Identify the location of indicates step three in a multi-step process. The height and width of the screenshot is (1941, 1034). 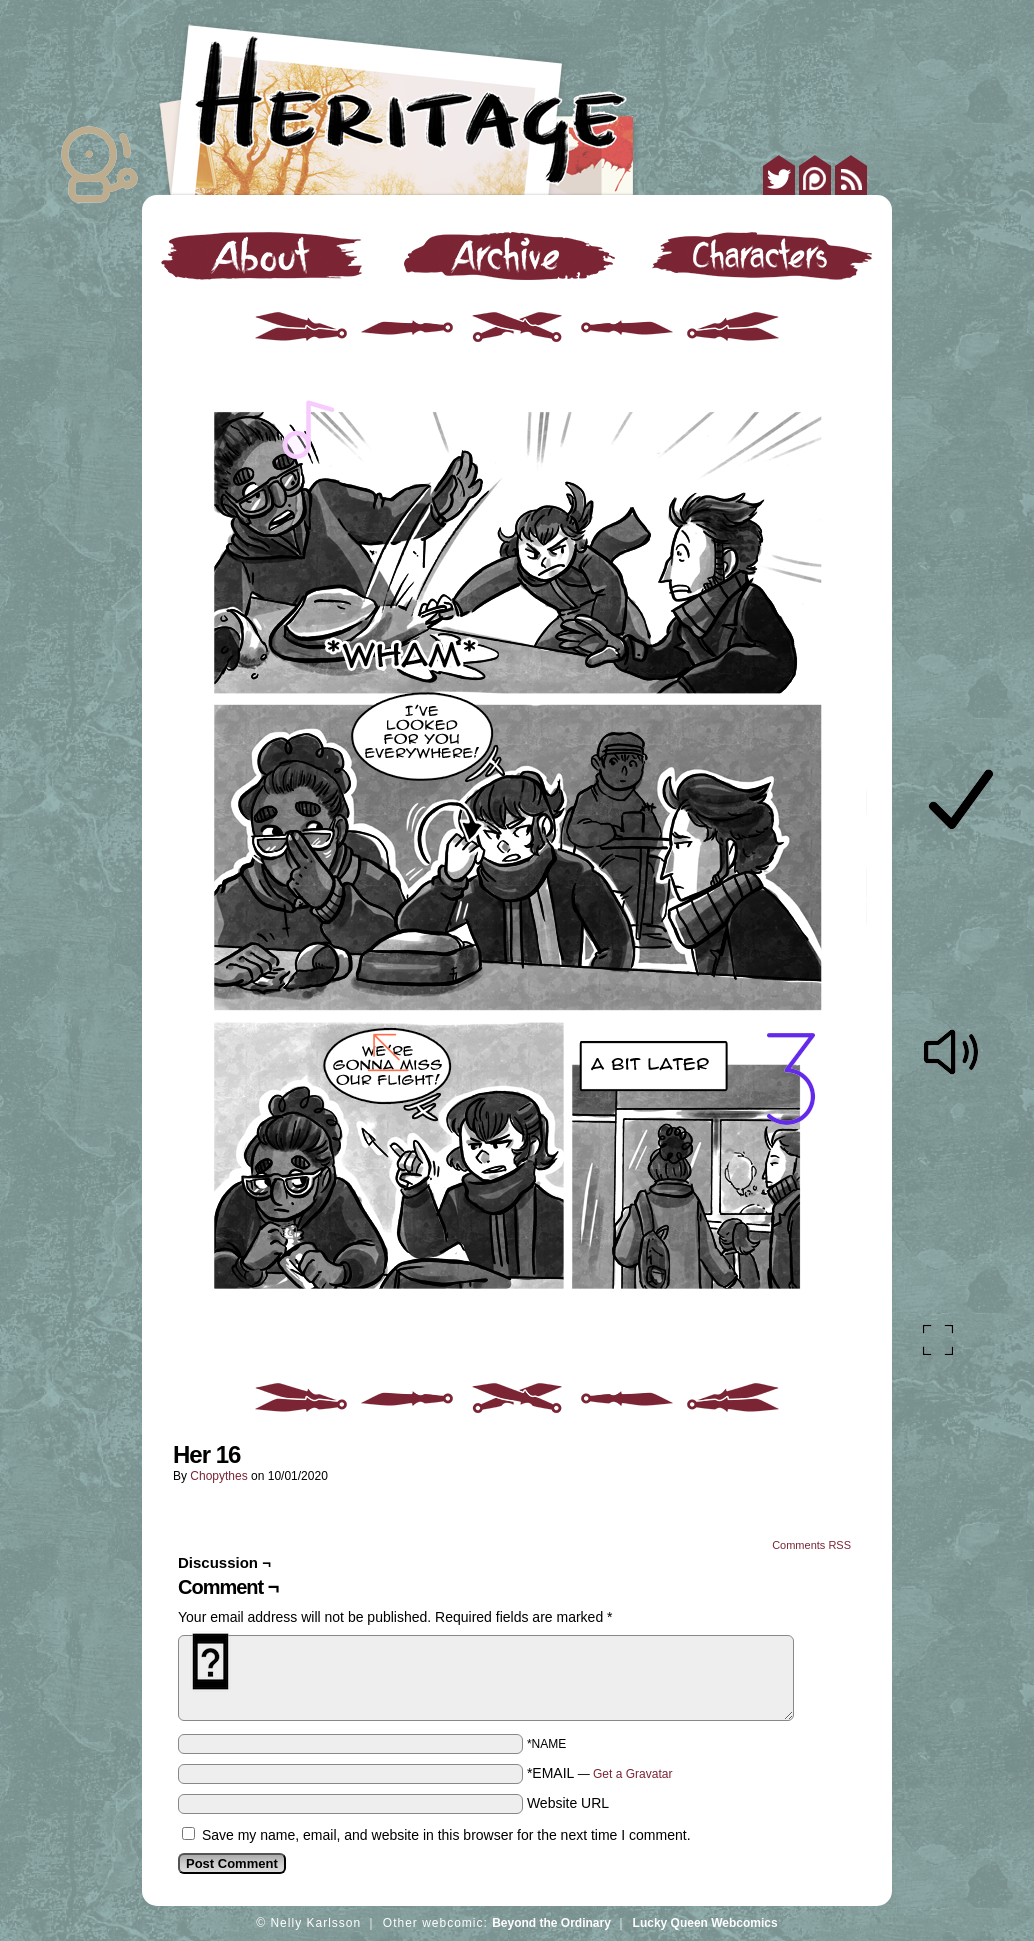
(791, 1079).